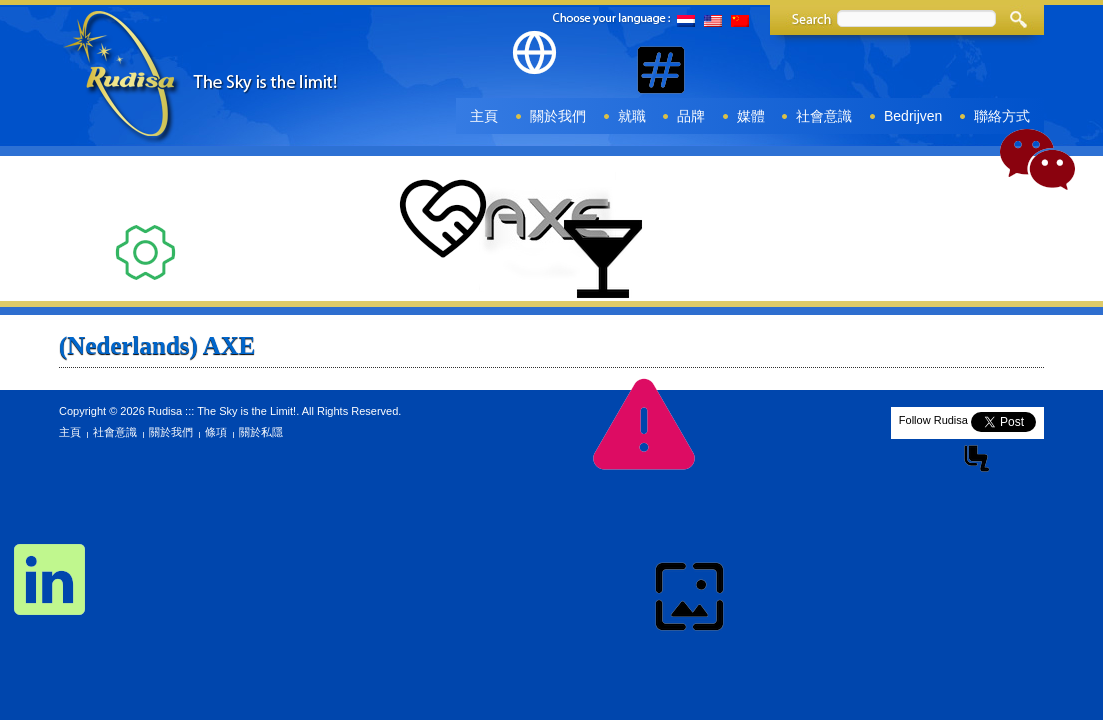 This screenshot has height=720, width=1103. I want to click on connect with LinkedIn, so click(49, 579).